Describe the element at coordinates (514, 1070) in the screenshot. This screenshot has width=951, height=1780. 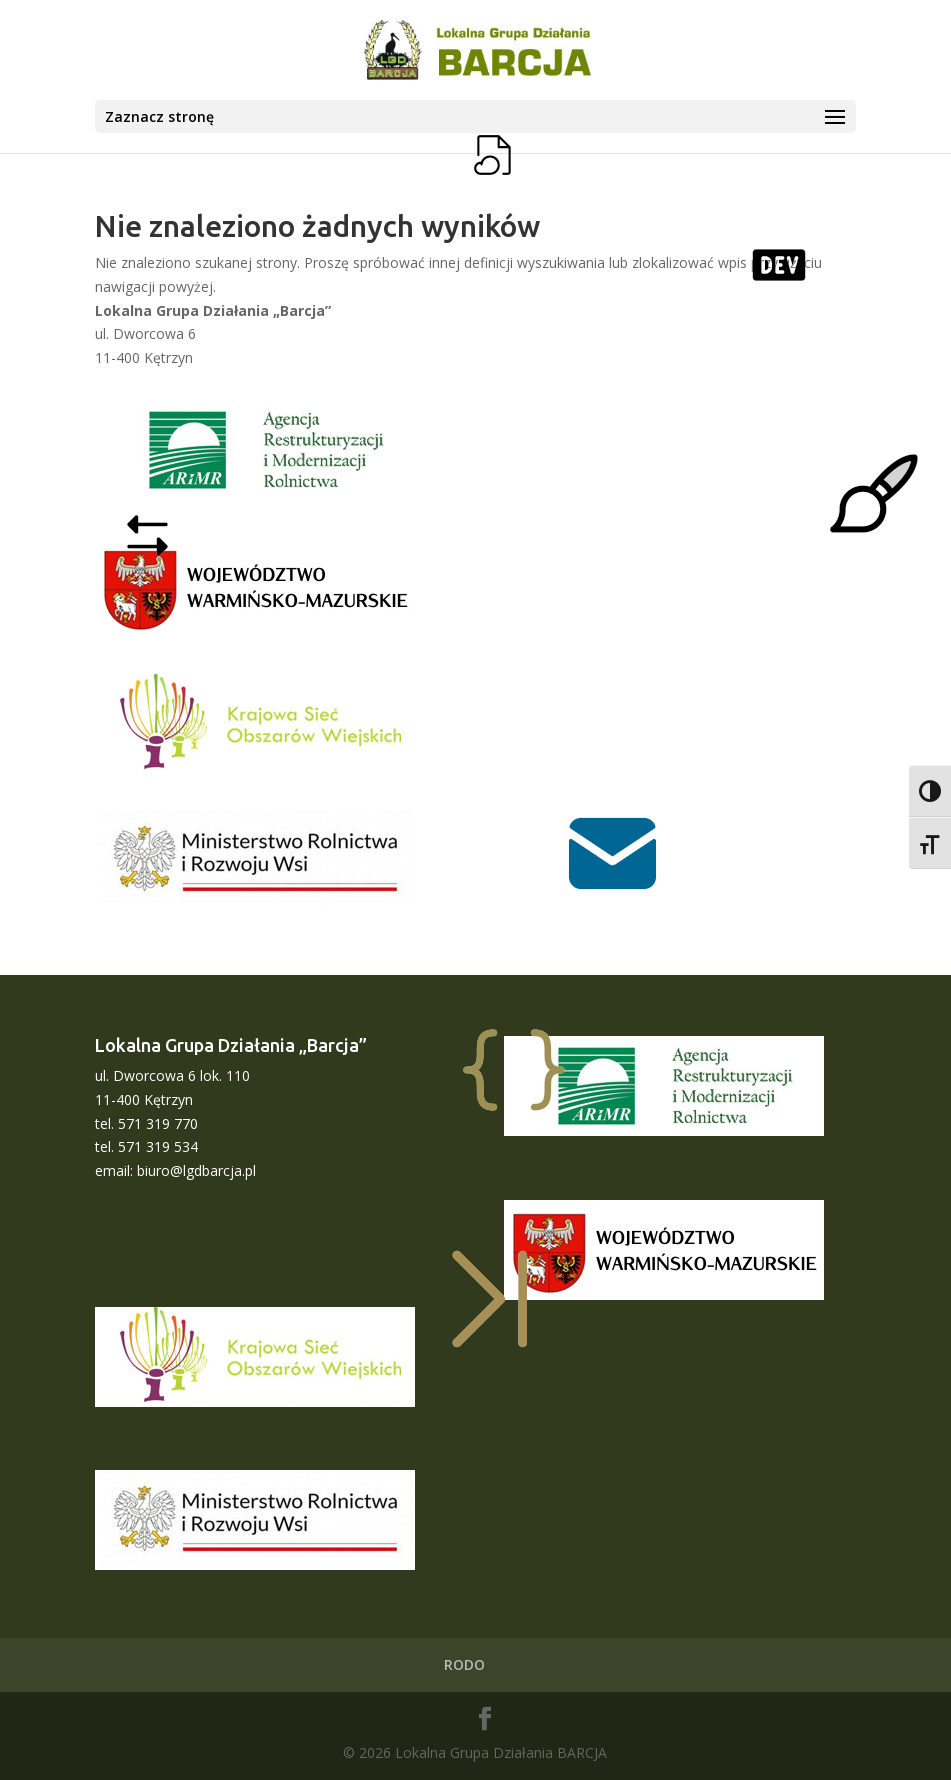
I see `view or edit code` at that location.